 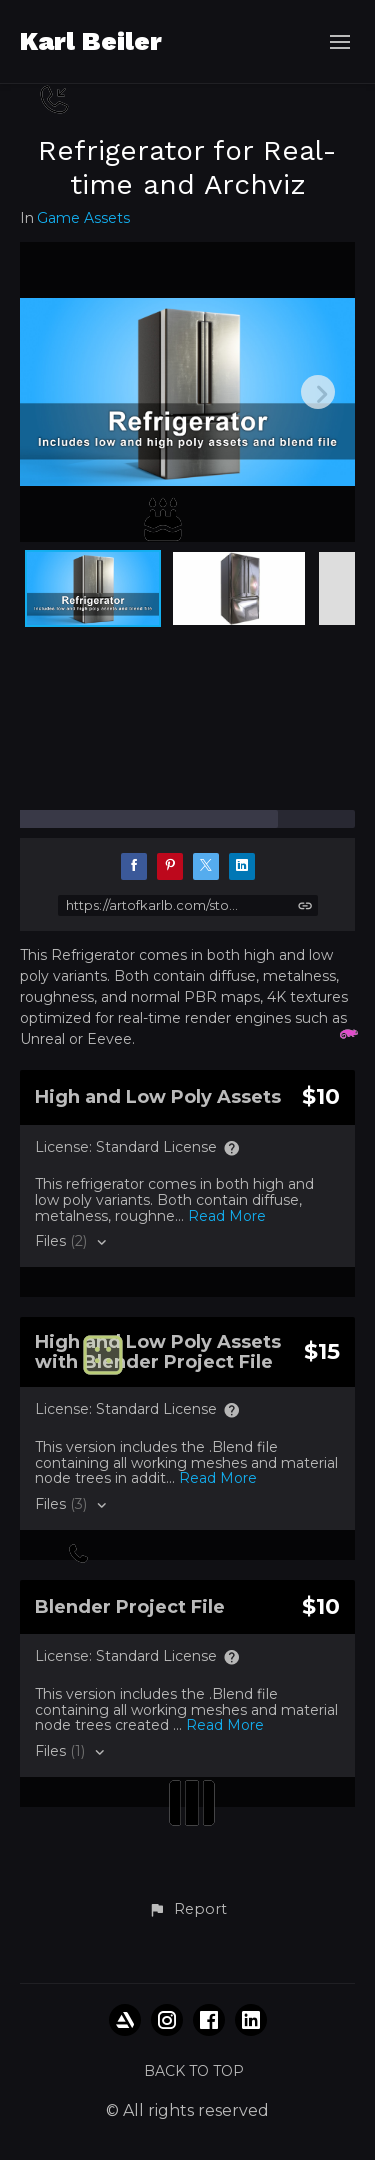 I want to click on view birthday or celebration events, so click(x=163, y=520).